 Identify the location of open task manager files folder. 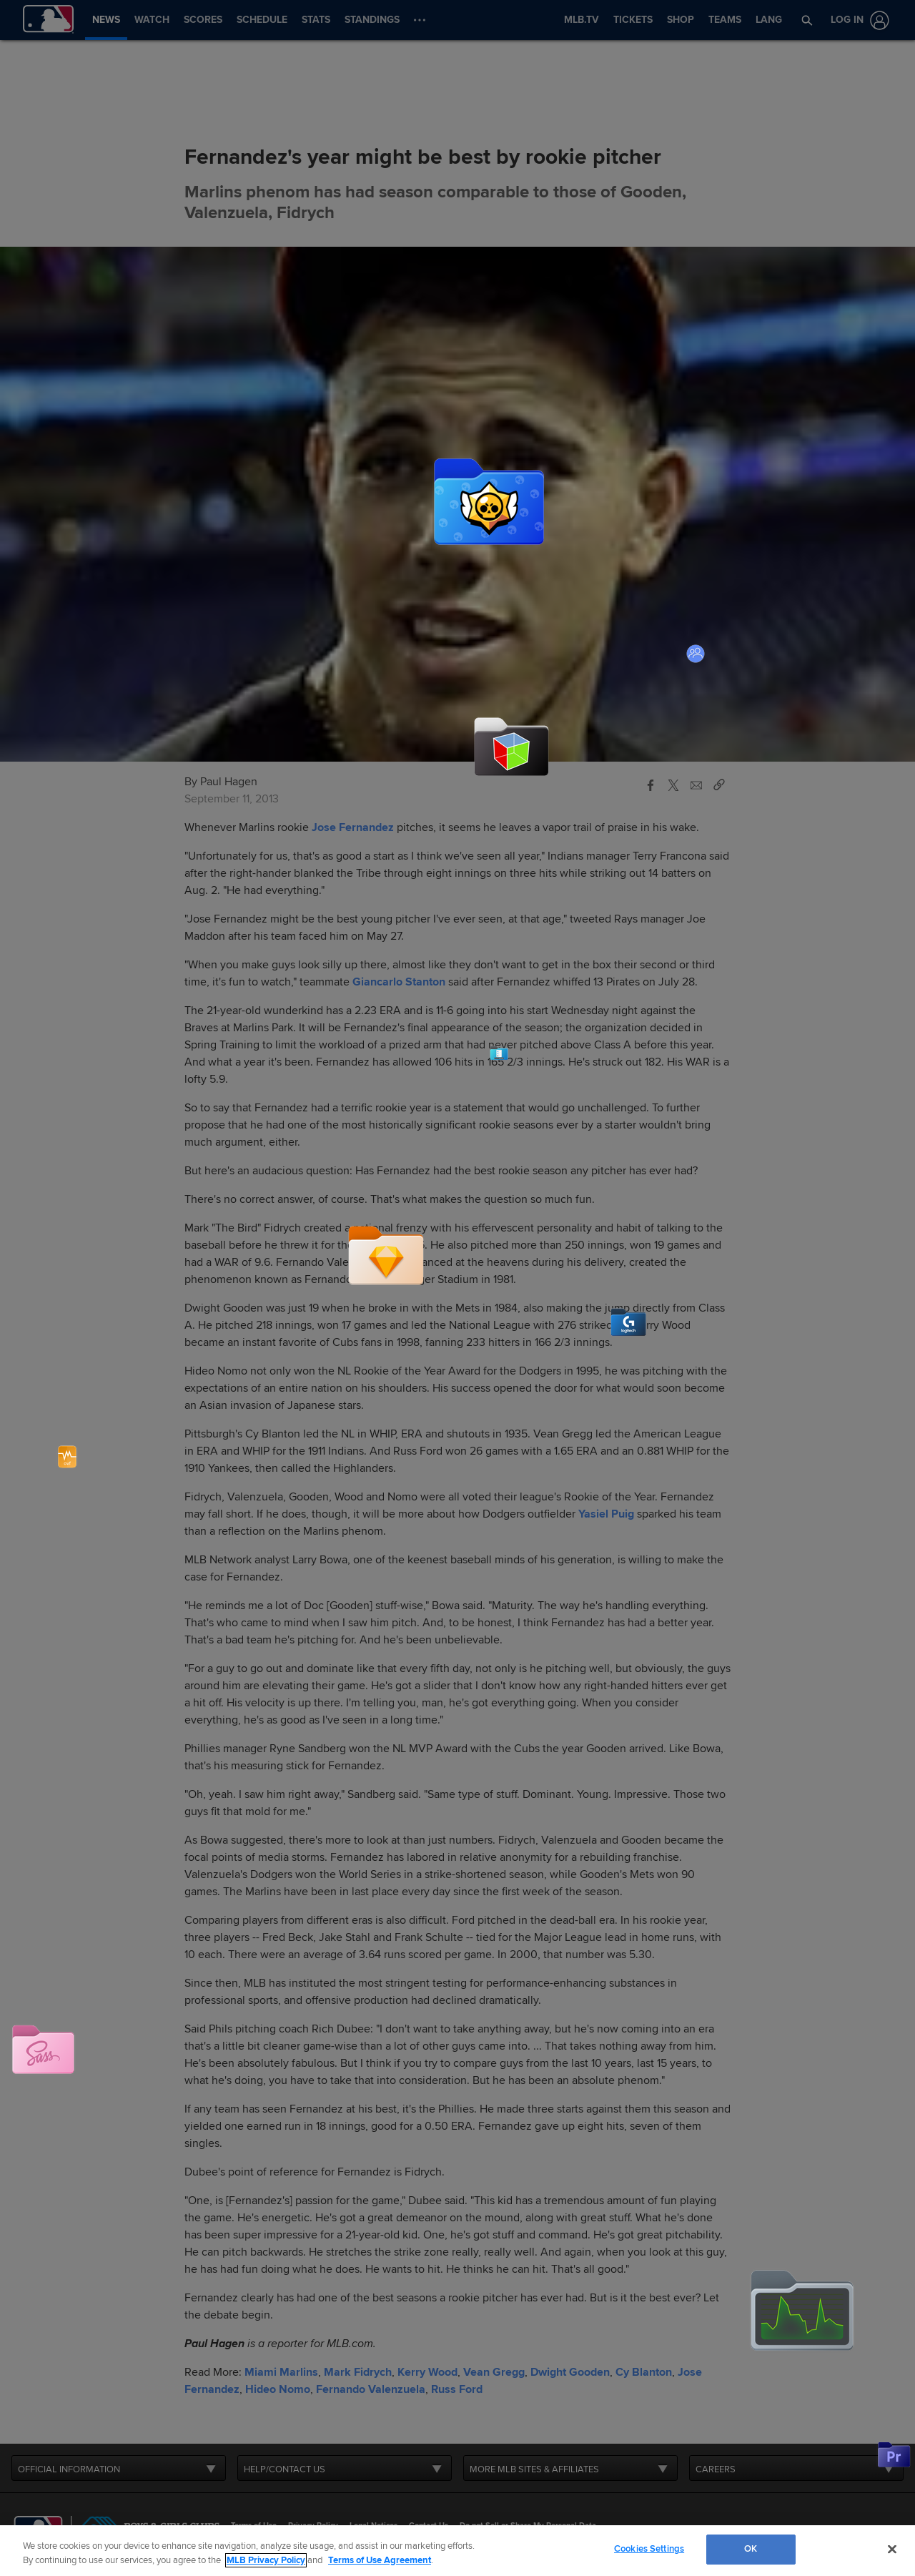
(801, 2313).